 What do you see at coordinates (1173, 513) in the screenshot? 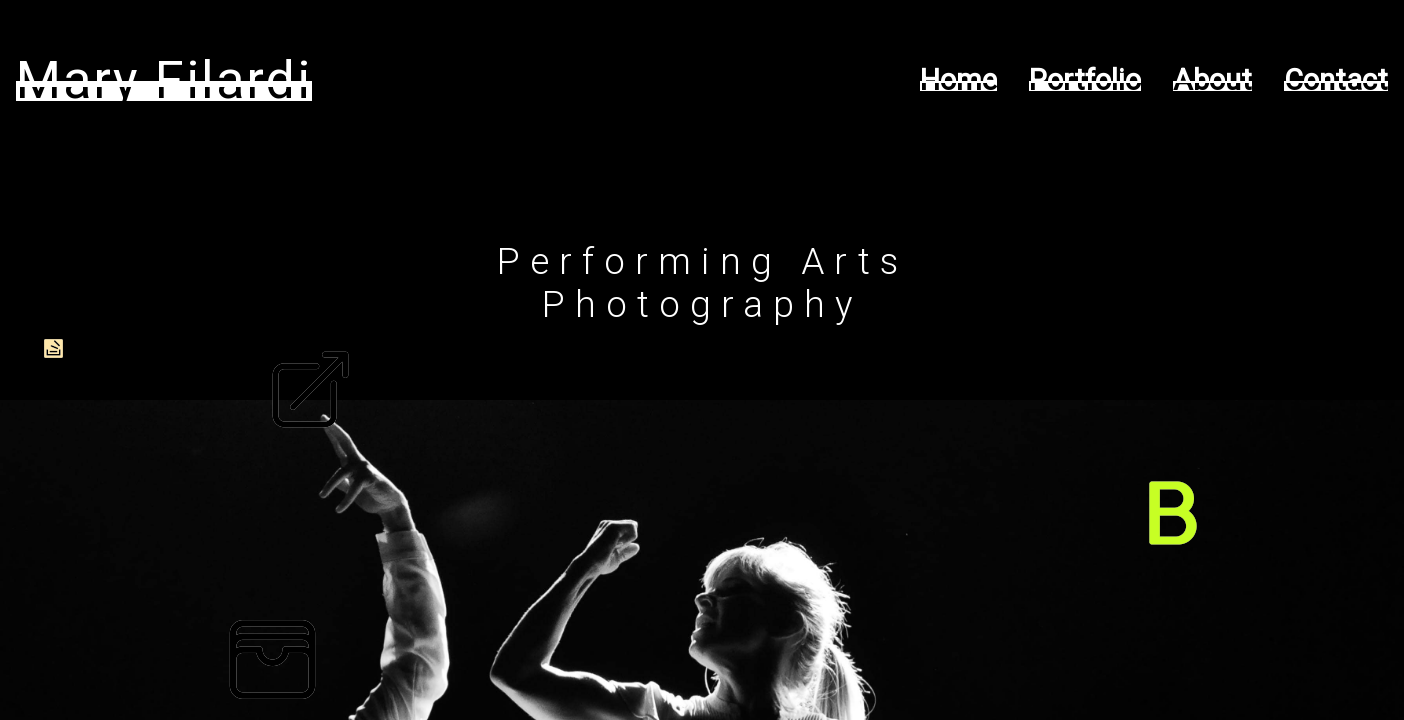
I see `apply bold formatting to selected text` at bounding box center [1173, 513].